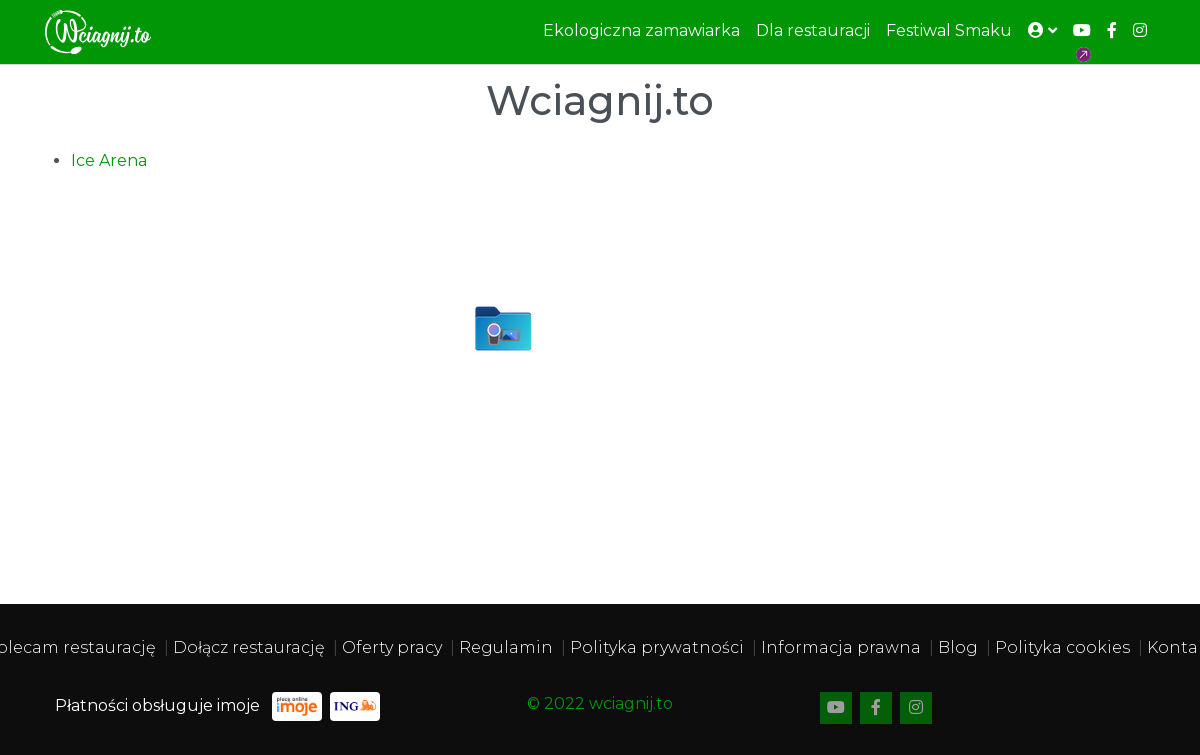 This screenshot has height=755, width=1200. Describe the element at coordinates (1083, 54) in the screenshot. I see `indicates a symbolic link or shortcut to another file` at that location.